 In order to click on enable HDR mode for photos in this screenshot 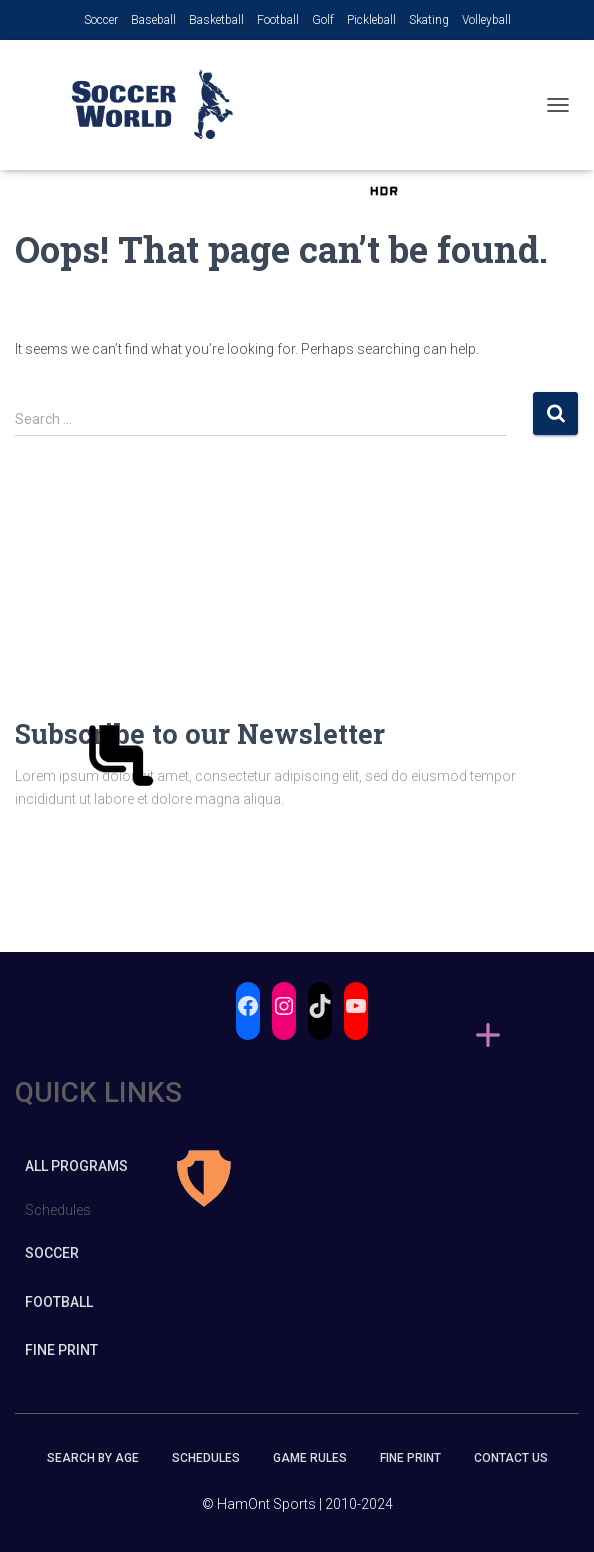, I will do `click(384, 191)`.